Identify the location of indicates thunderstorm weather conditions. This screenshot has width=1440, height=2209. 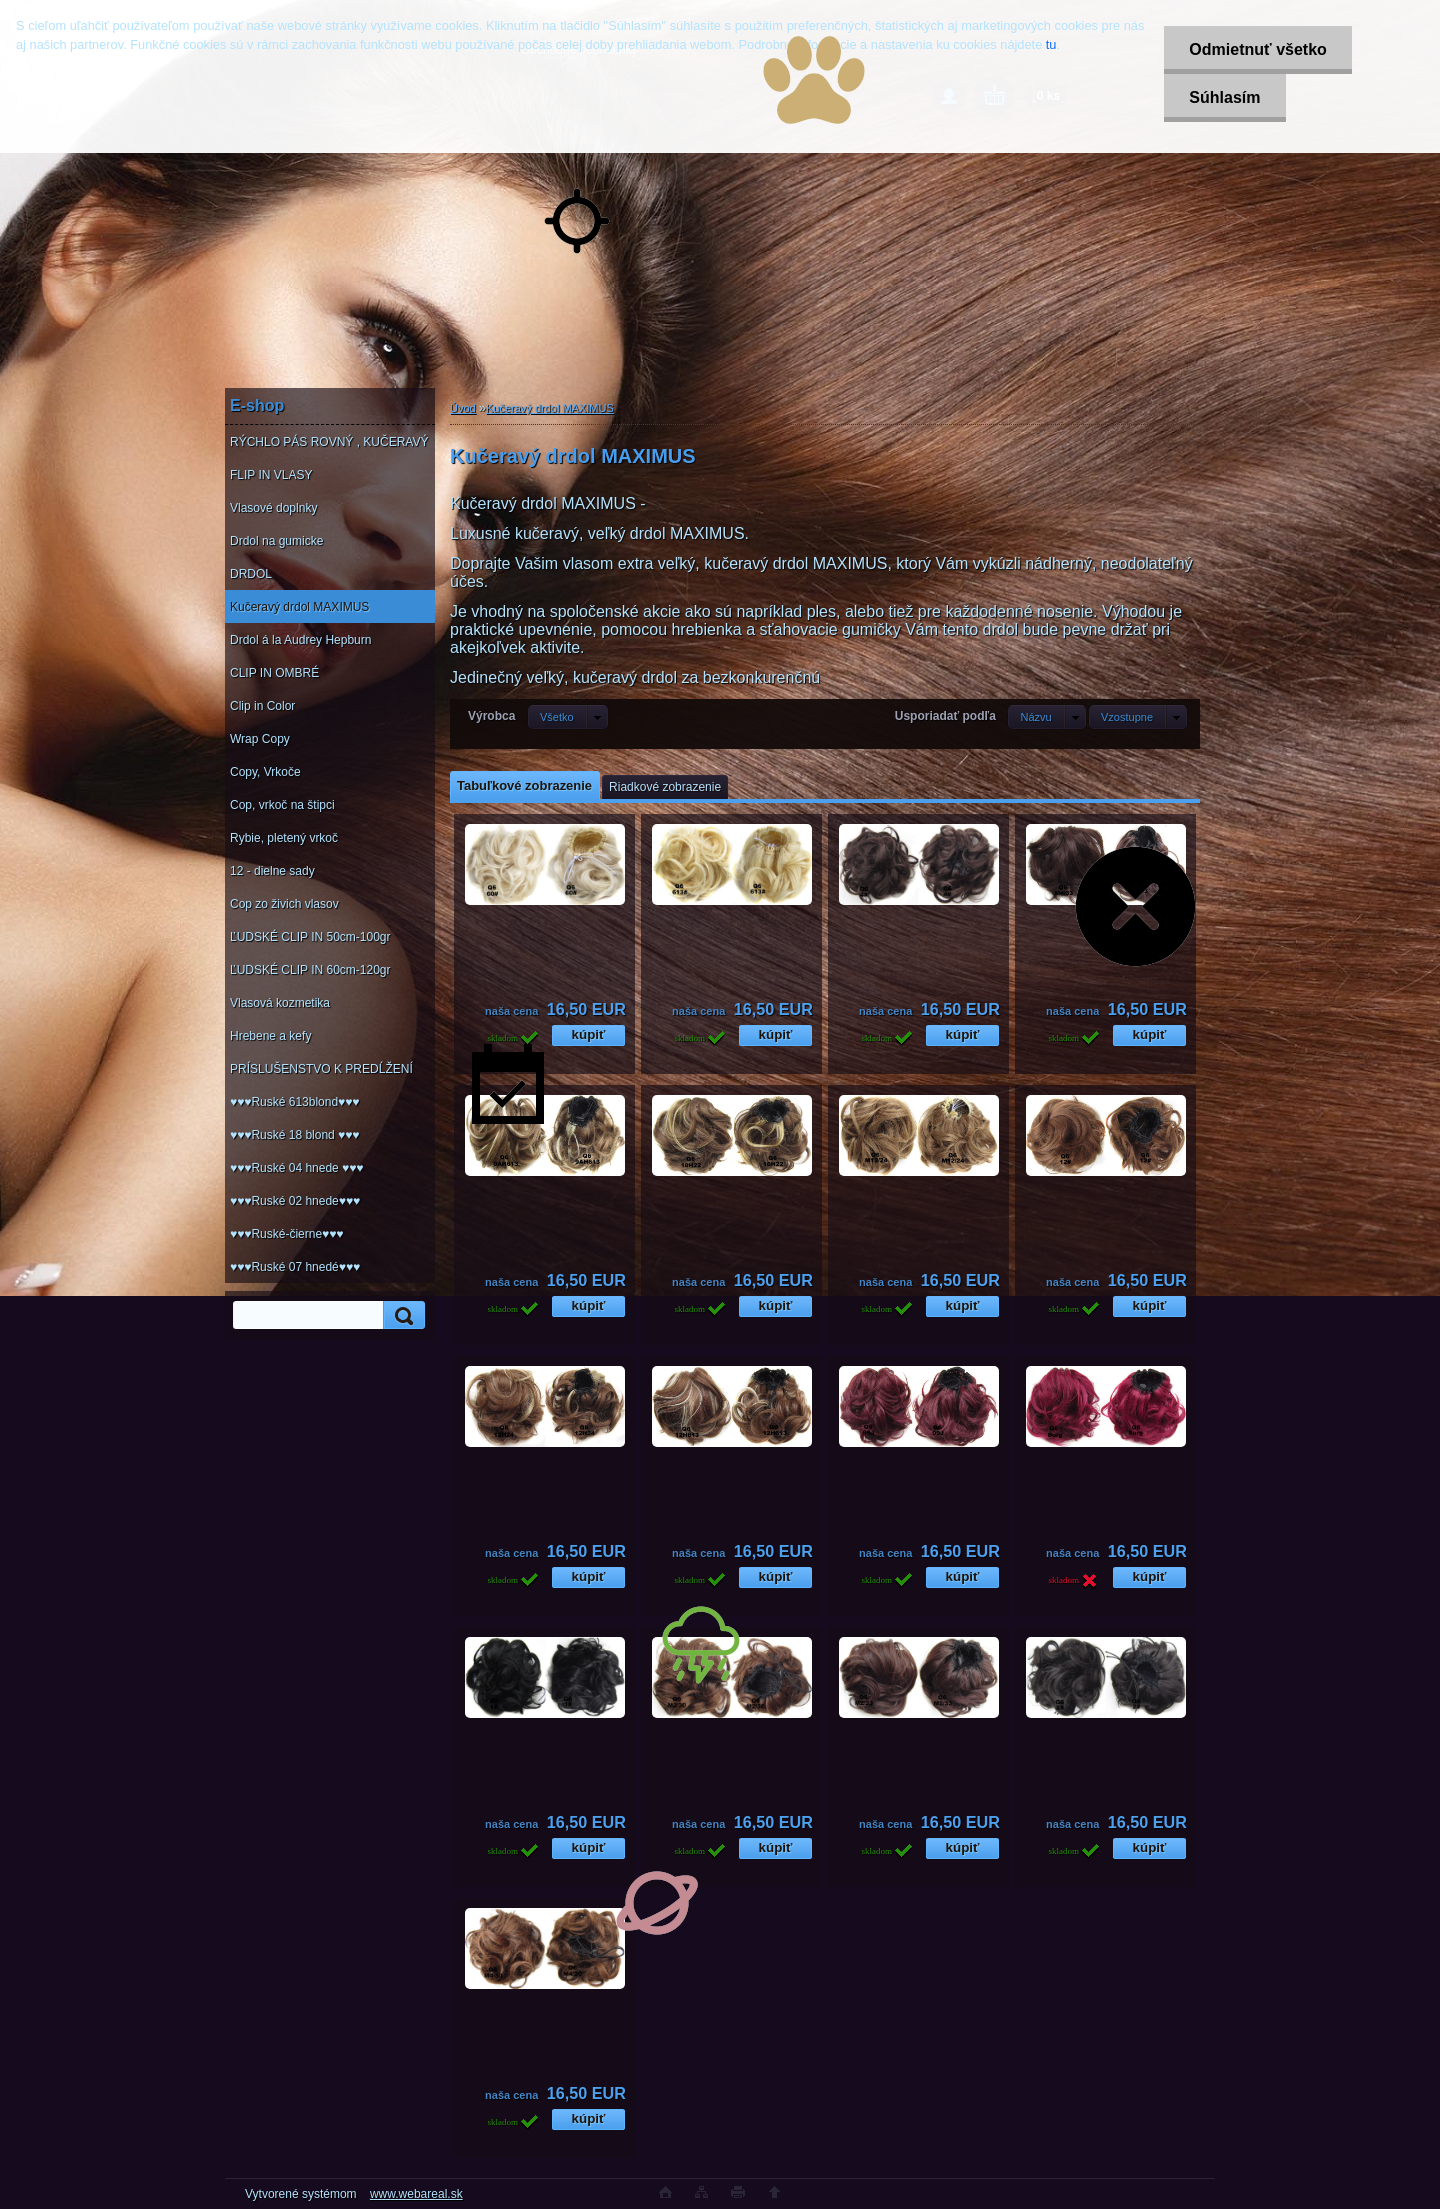
(701, 1645).